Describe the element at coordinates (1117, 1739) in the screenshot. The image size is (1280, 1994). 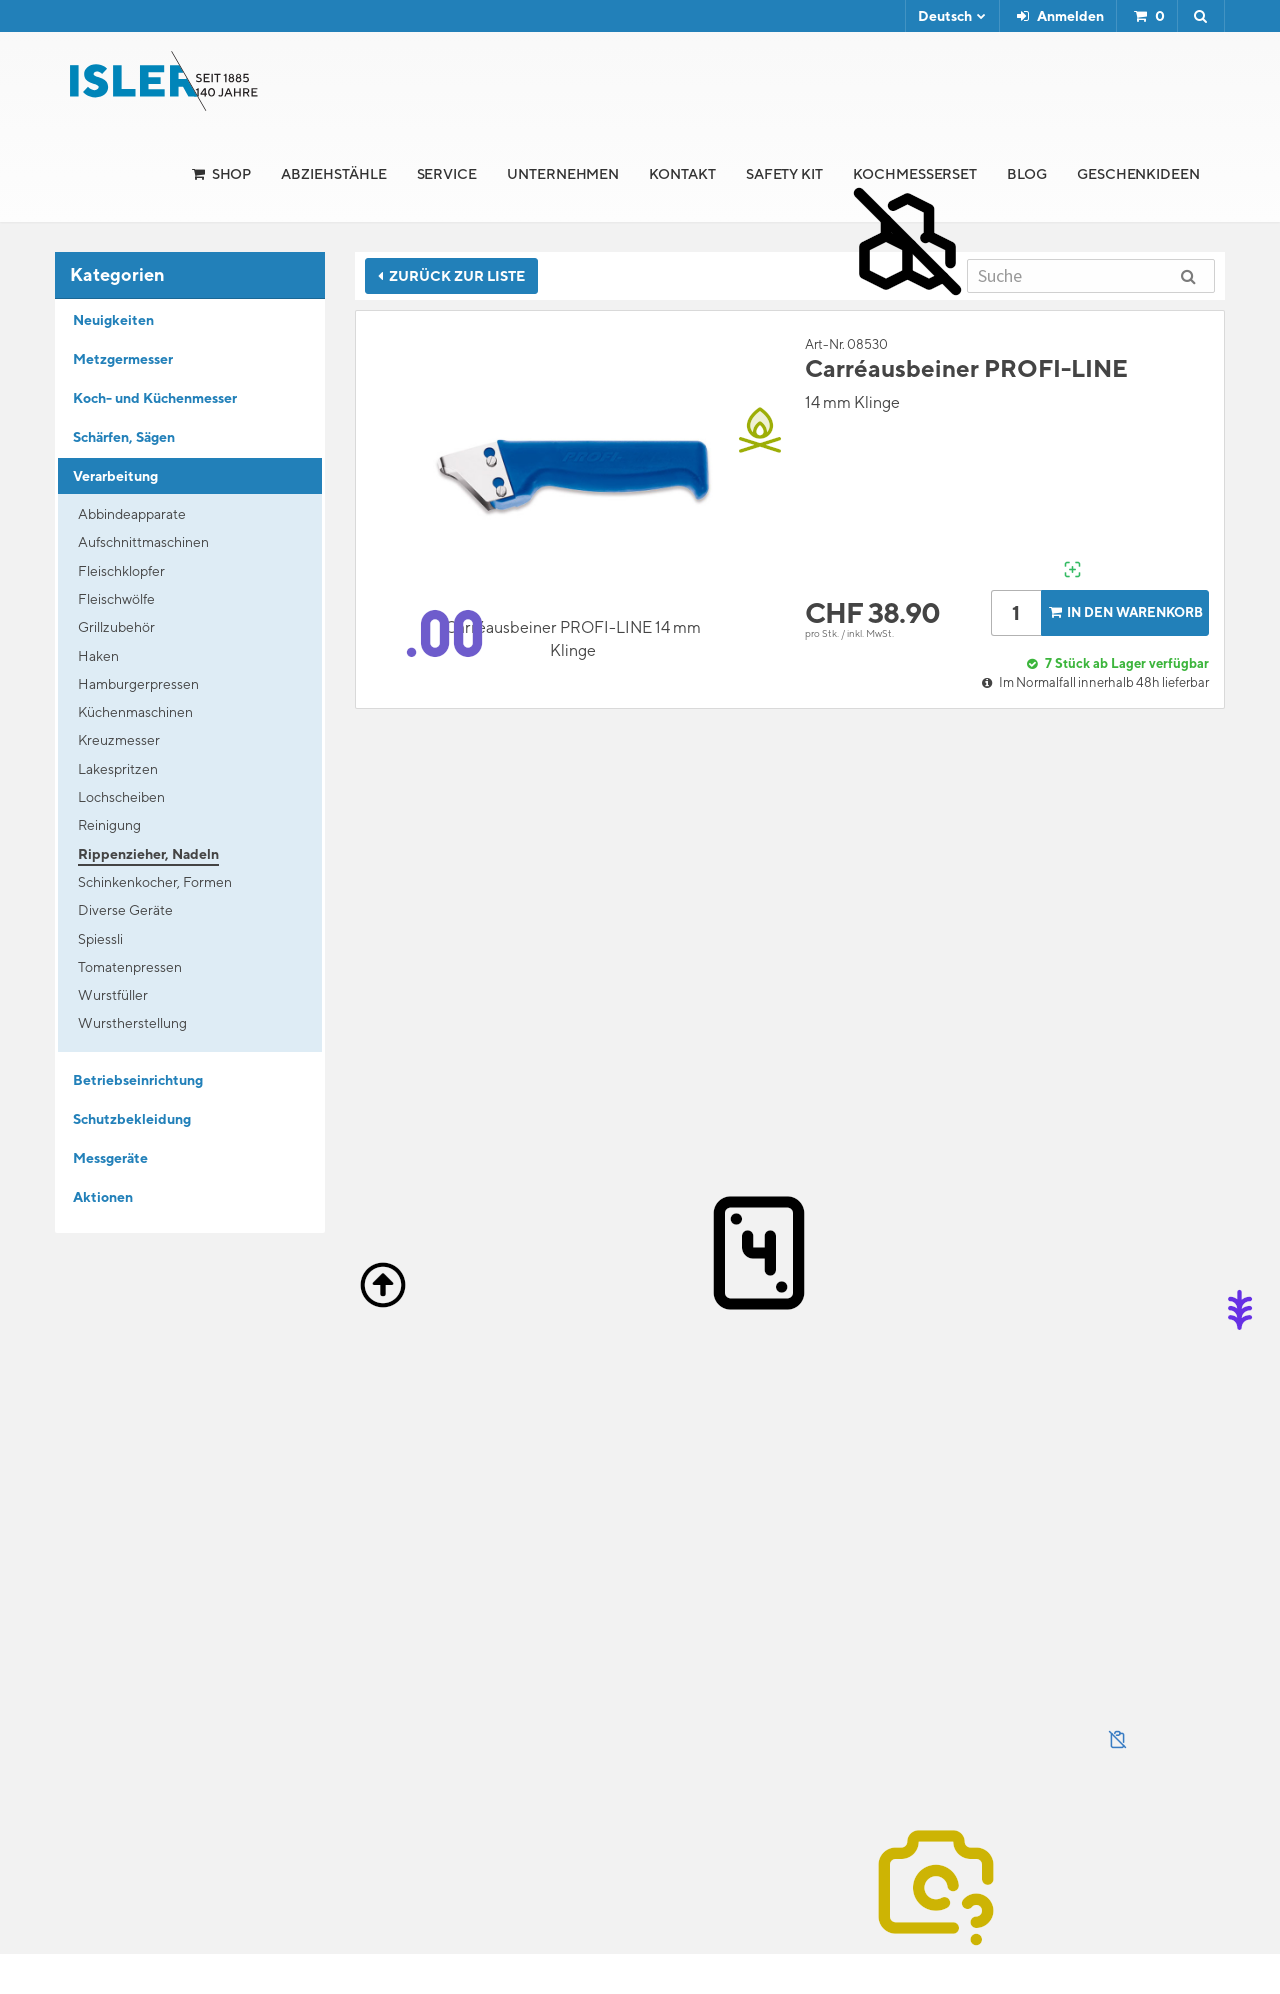
I see `clipboard access disabled` at that location.